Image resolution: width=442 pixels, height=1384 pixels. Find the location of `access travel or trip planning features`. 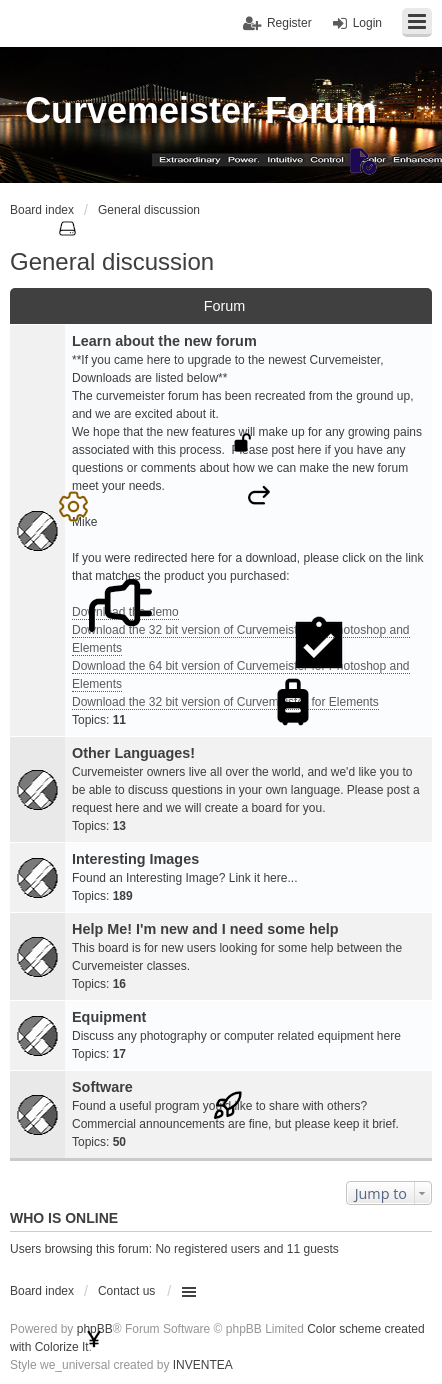

access travel or trip planning features is located at coordinates (293, 702).